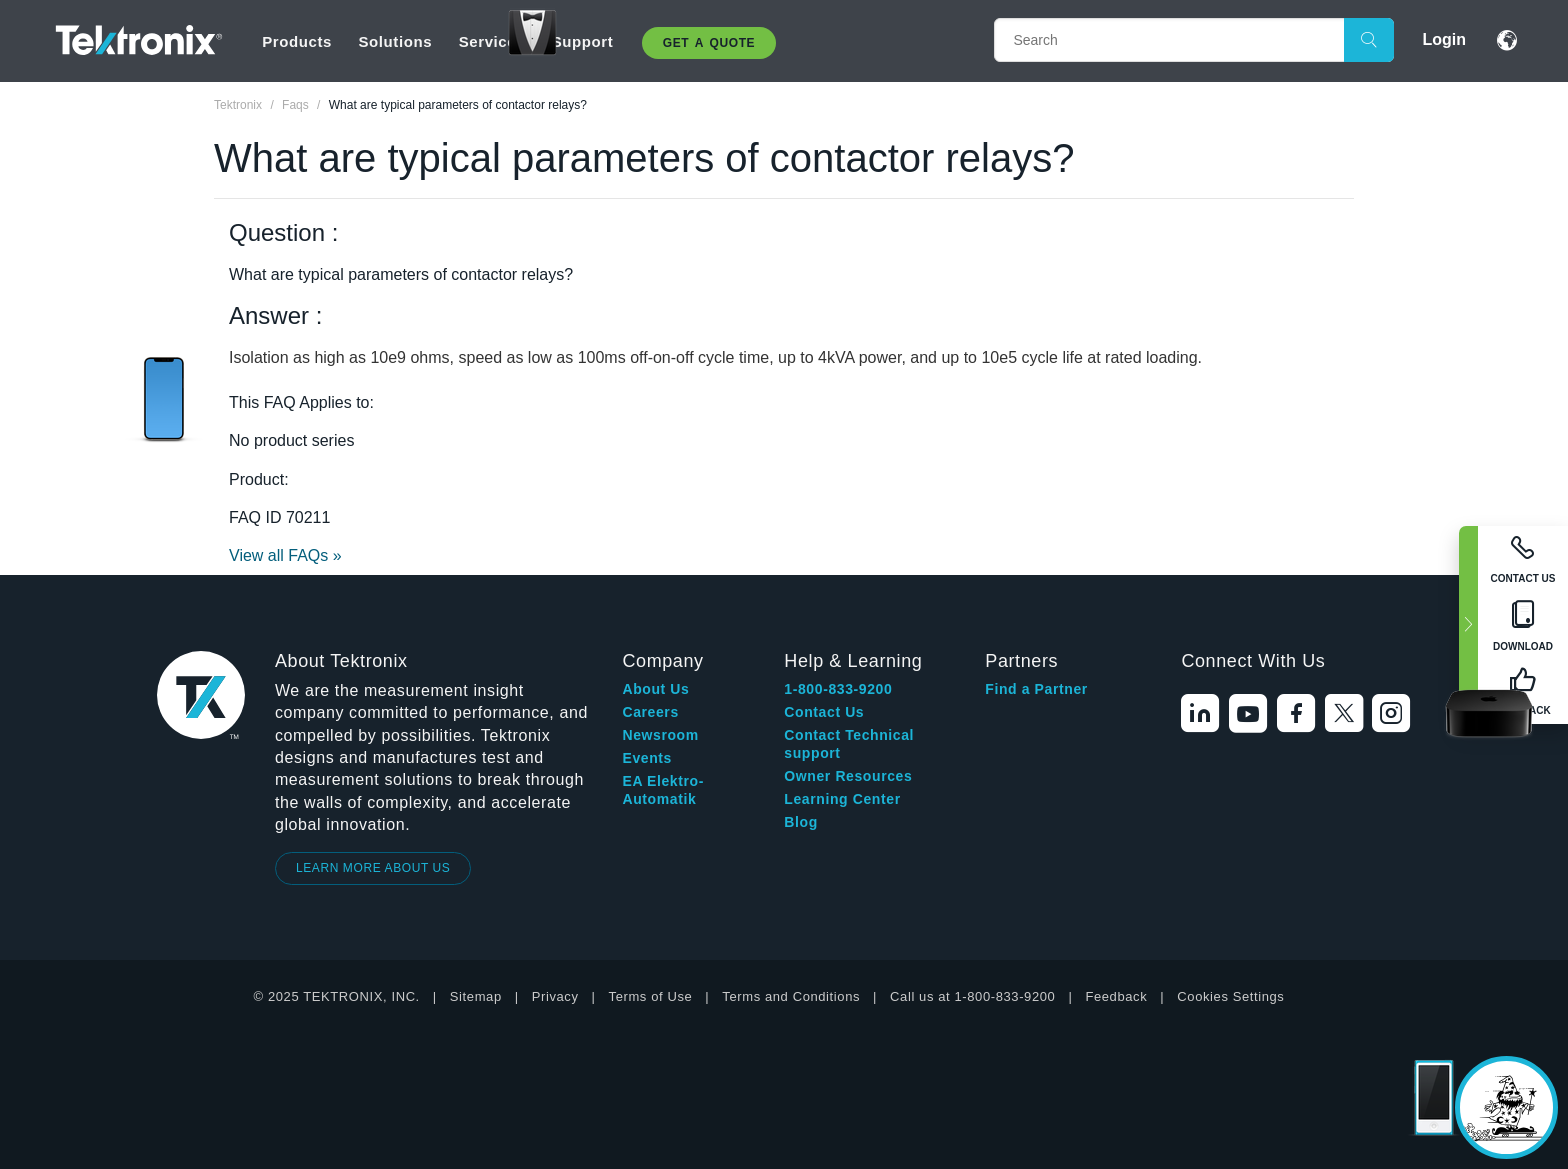 This screenshot has height=1169, width=1568. Describe the element at coordinates (532, 32) in the screenshot. I see `manage digital certificates and security credentials` at that location.